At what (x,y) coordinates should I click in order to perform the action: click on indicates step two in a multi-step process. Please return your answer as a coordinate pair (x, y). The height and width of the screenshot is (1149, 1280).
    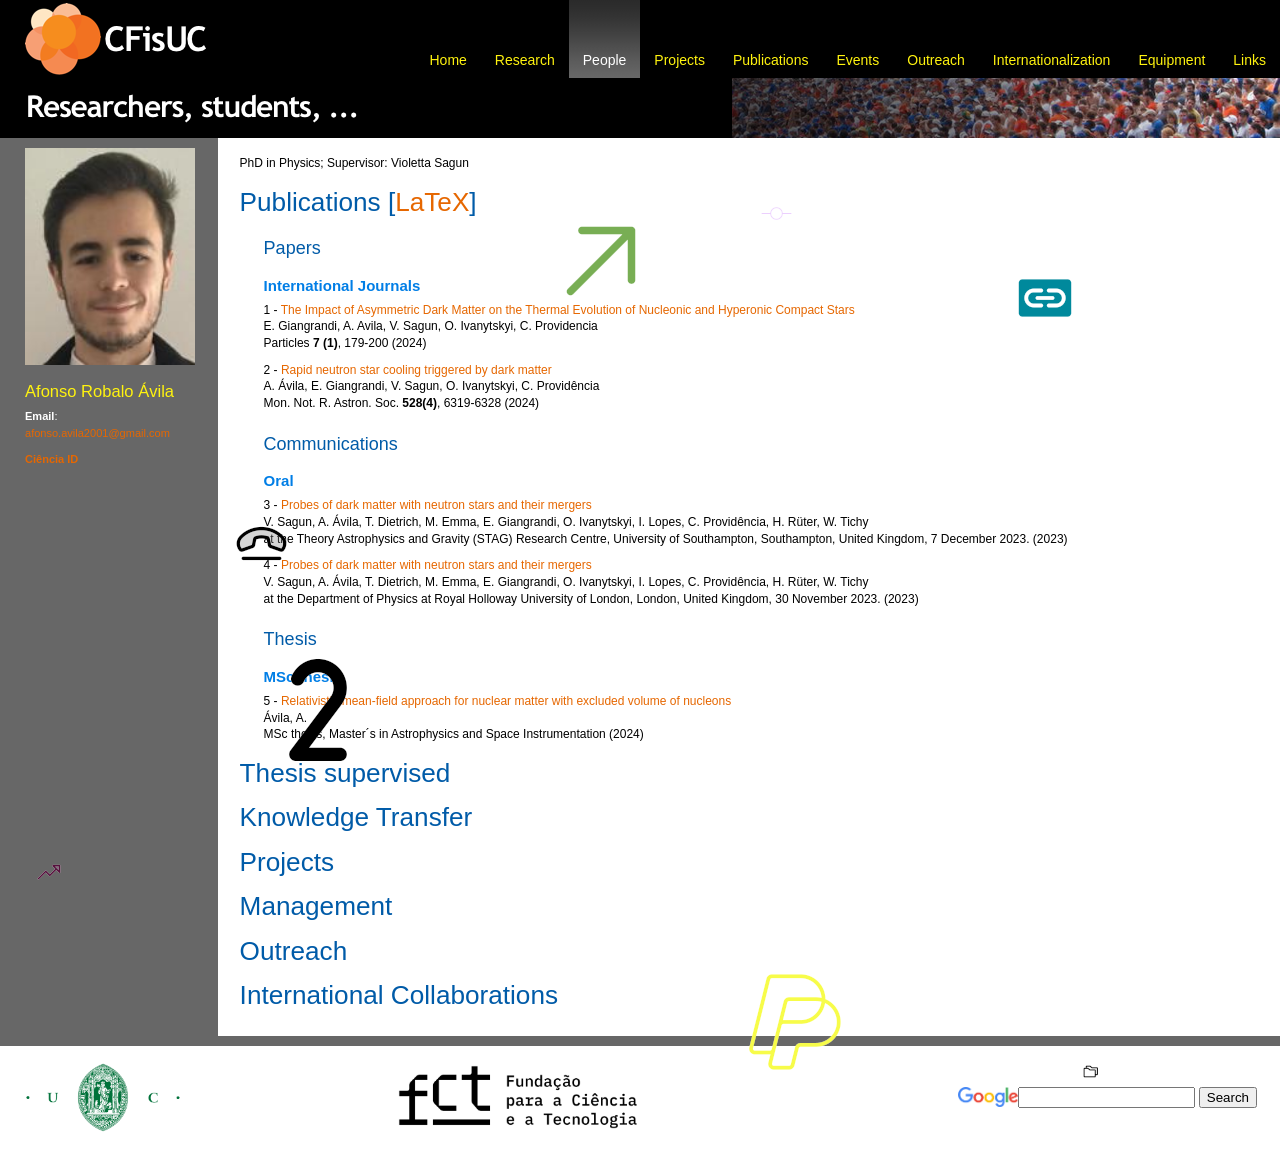
    Looking at the image, I should click on (318, 710).